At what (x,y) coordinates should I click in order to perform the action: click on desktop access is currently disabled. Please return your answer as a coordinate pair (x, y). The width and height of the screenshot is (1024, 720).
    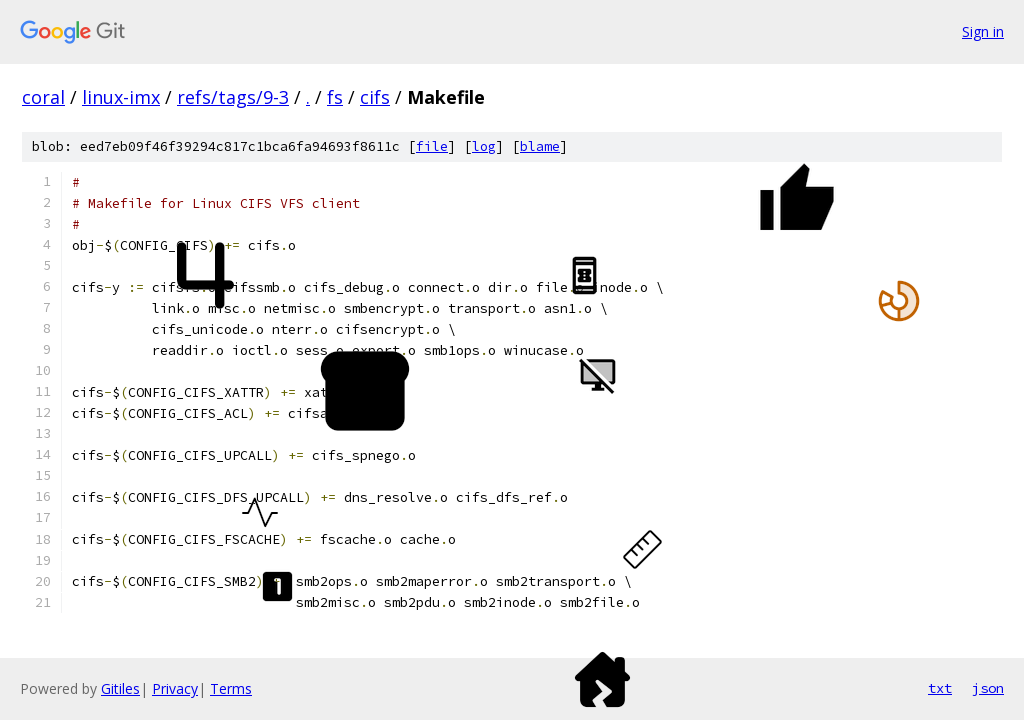
    Looking at the image, I should click on (598, 375).